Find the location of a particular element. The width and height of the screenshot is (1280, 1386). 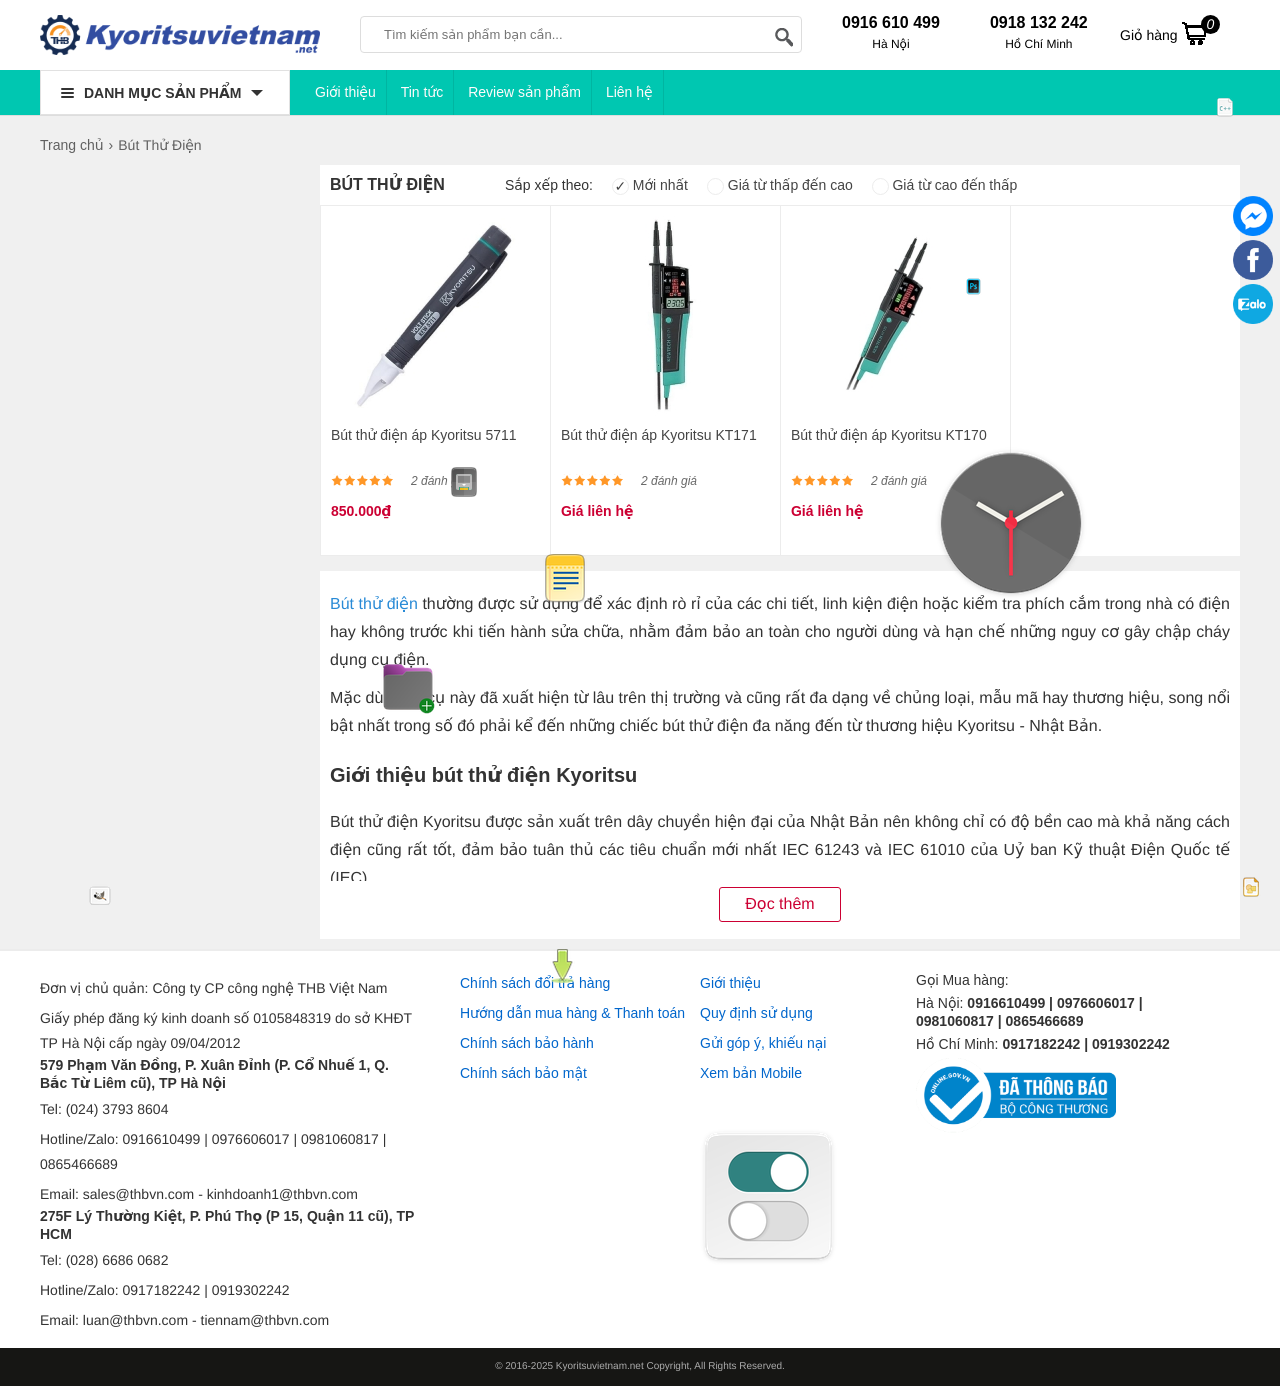

open gnome tweaks to customize desktop settings is located at coordinates (768, 1196).